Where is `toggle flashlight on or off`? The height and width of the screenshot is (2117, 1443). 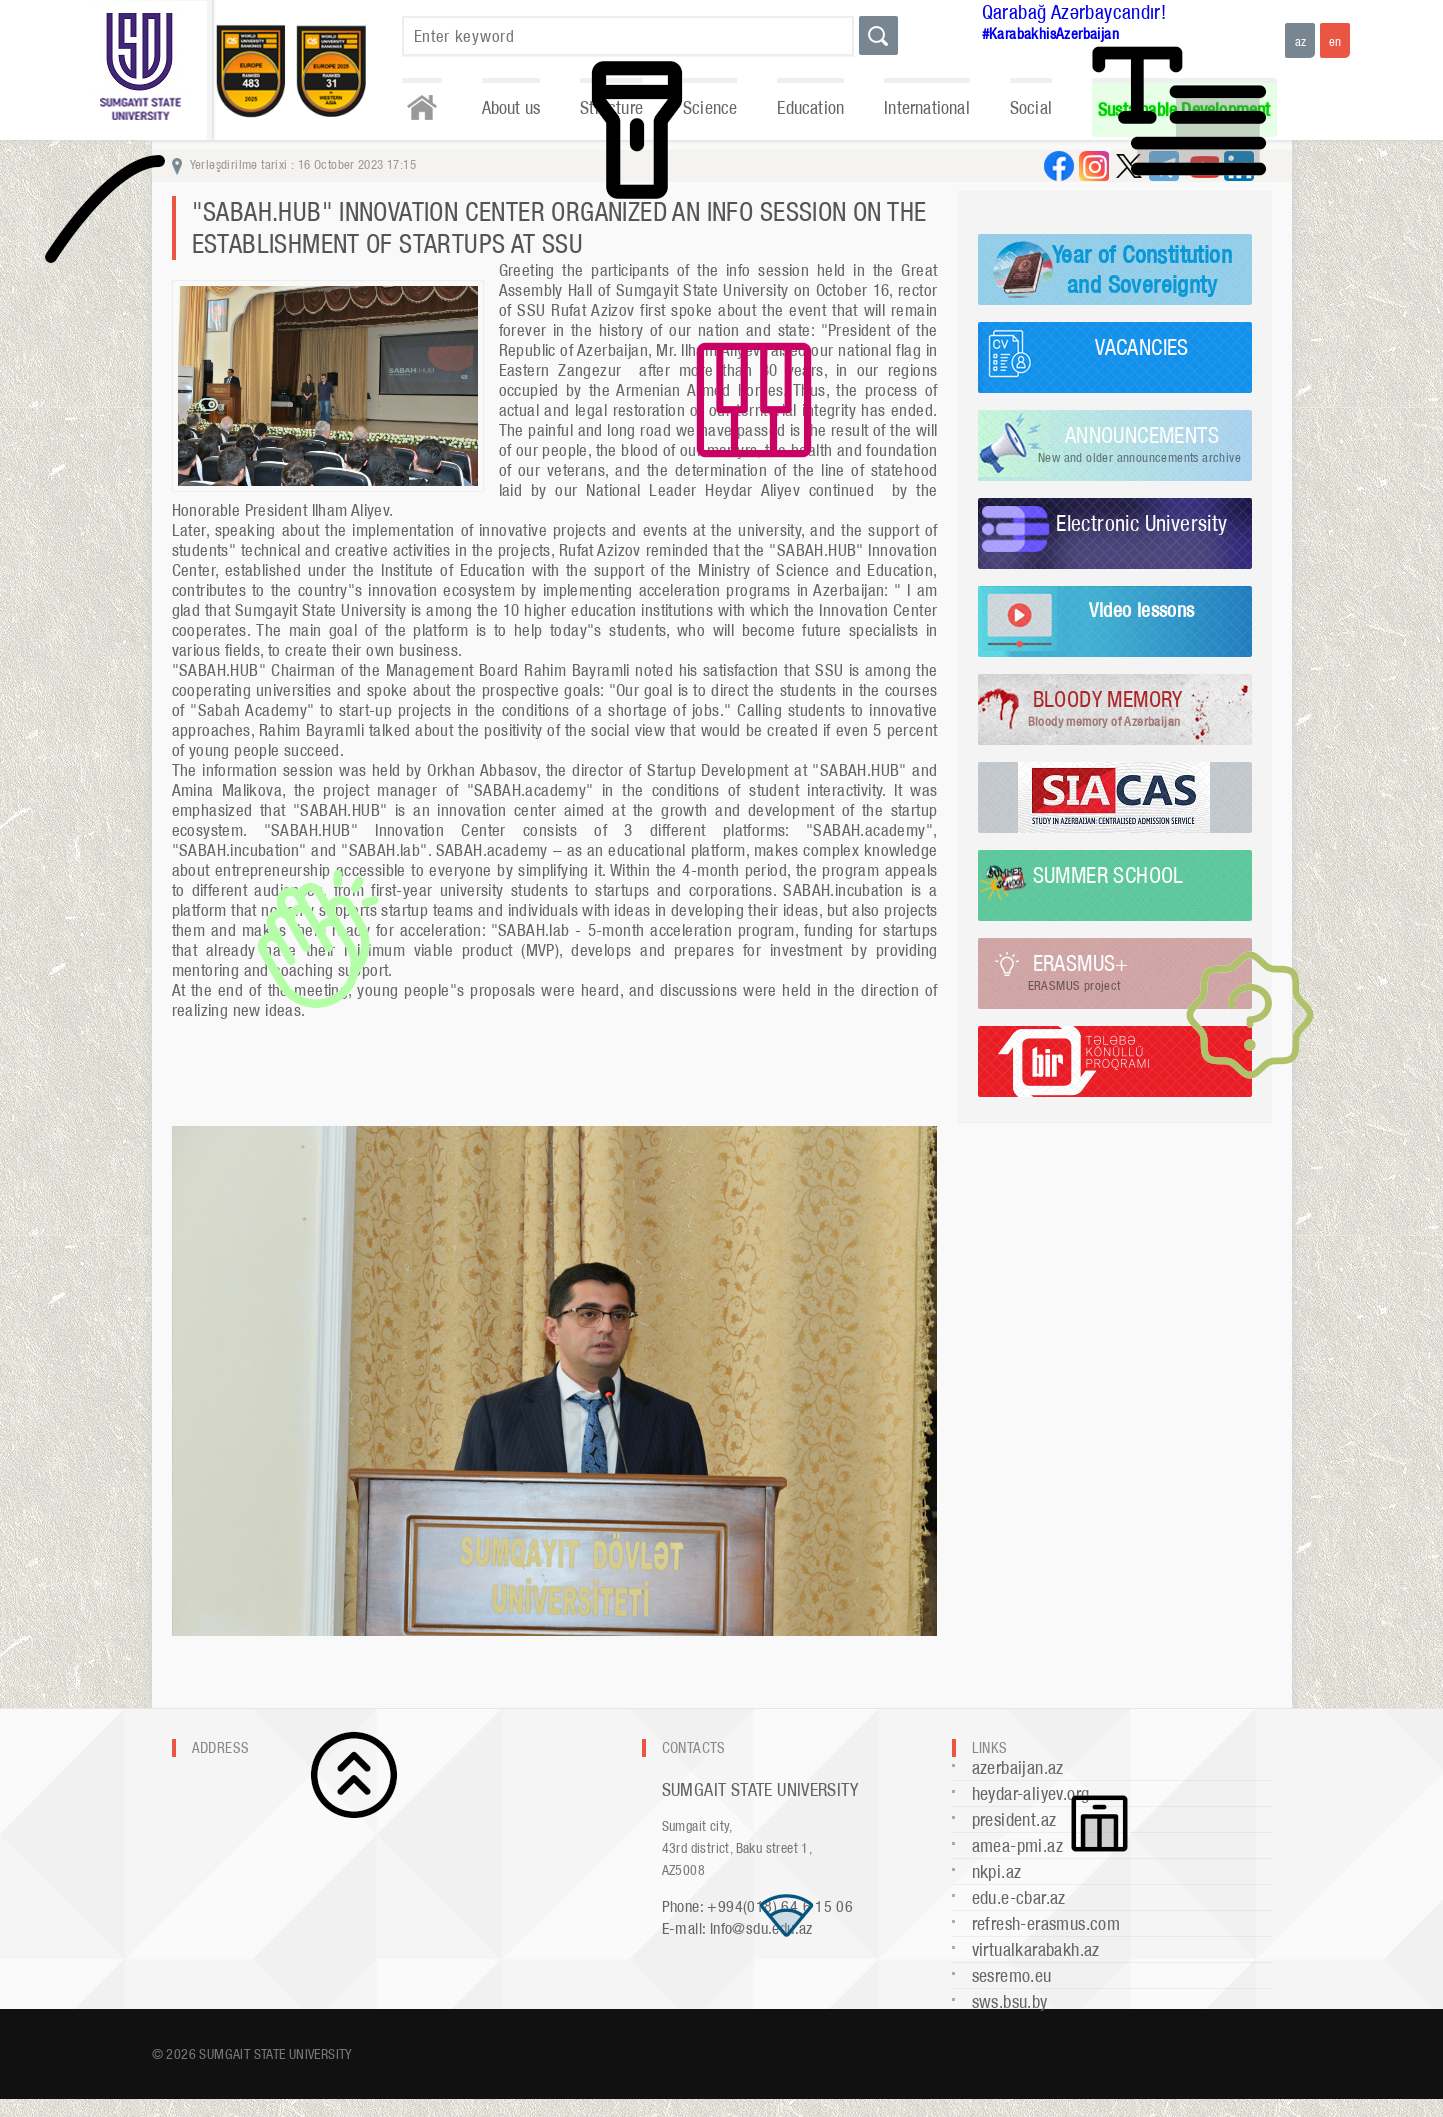 toggle flashlight on or off is located at coordinates (637, 130).